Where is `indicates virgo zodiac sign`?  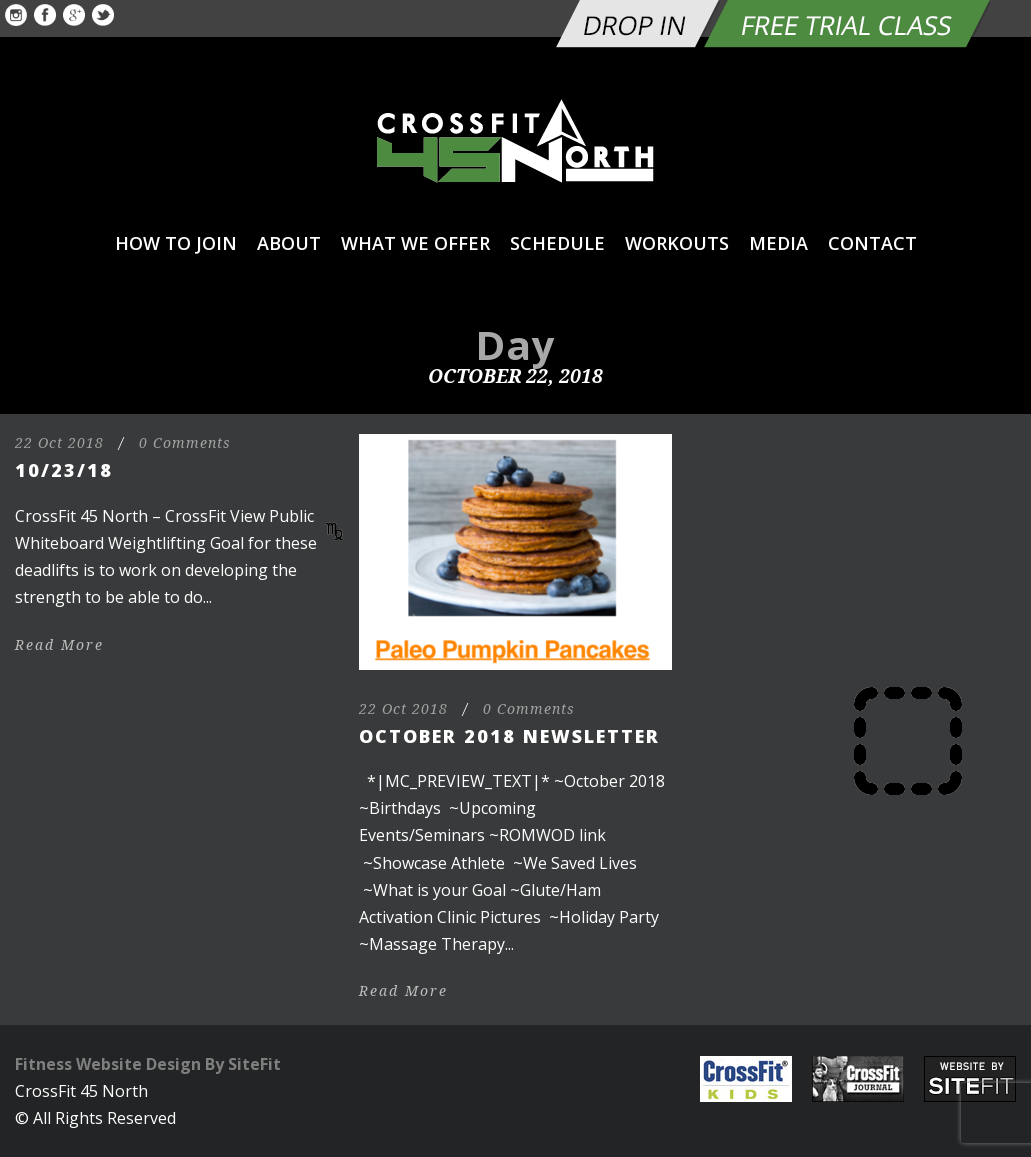
indicates virgo zodiac sign is located at coordinates (335, 531).